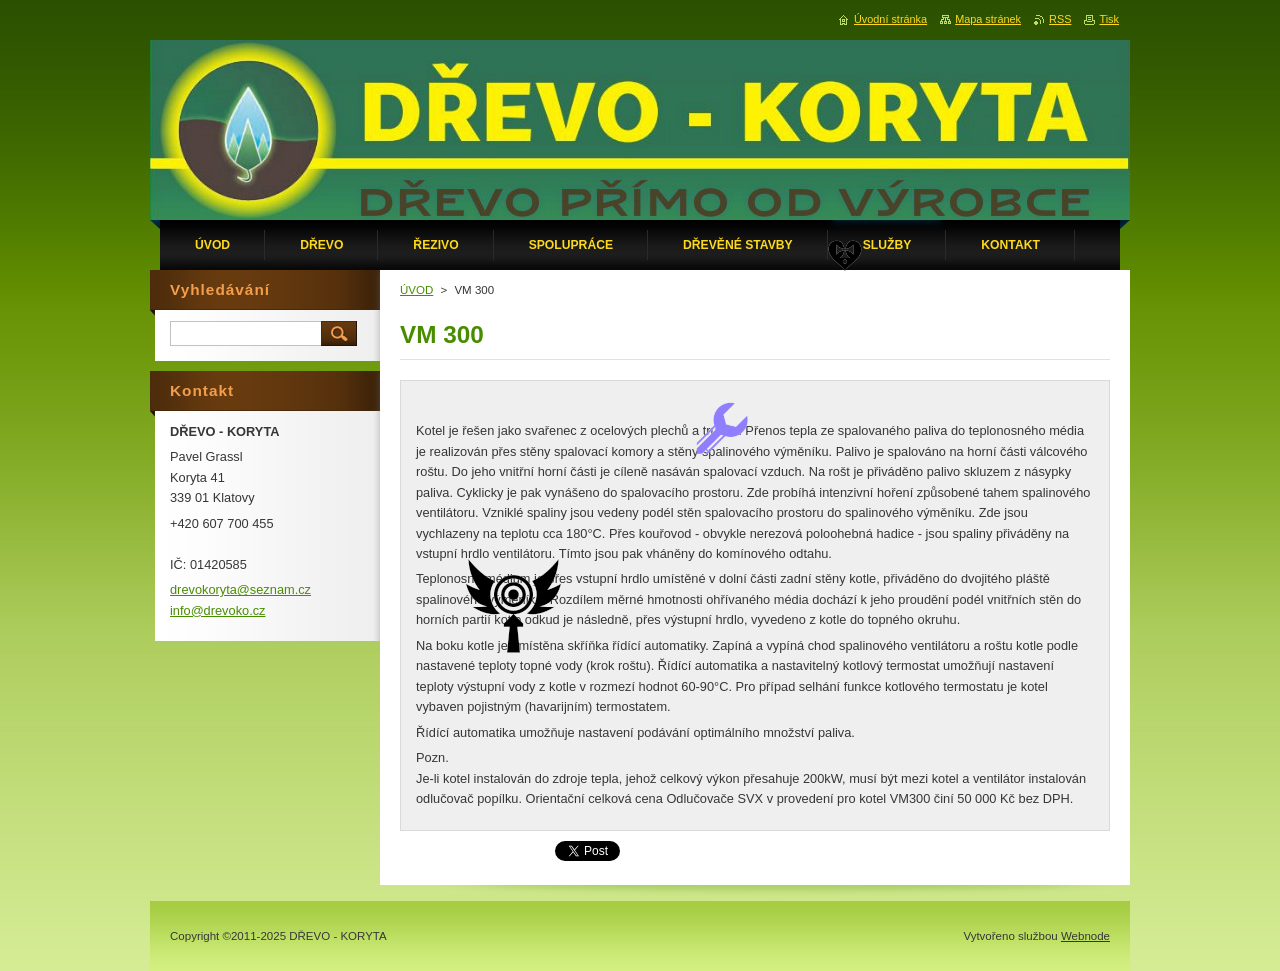 This screenshot has width=1280, height=971. I want to click on access settings or configuration options, so click(722, 428).